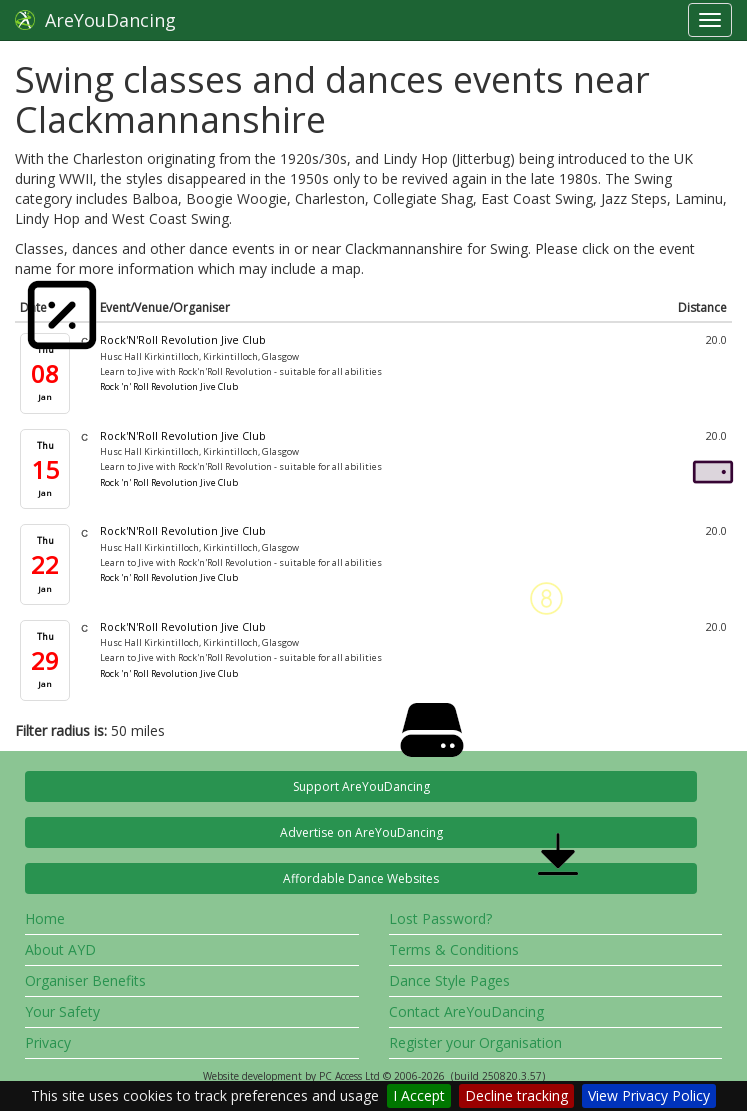  Describe the element at coordinates (558, 855) in the screenshot. I see `download a file` at that location.